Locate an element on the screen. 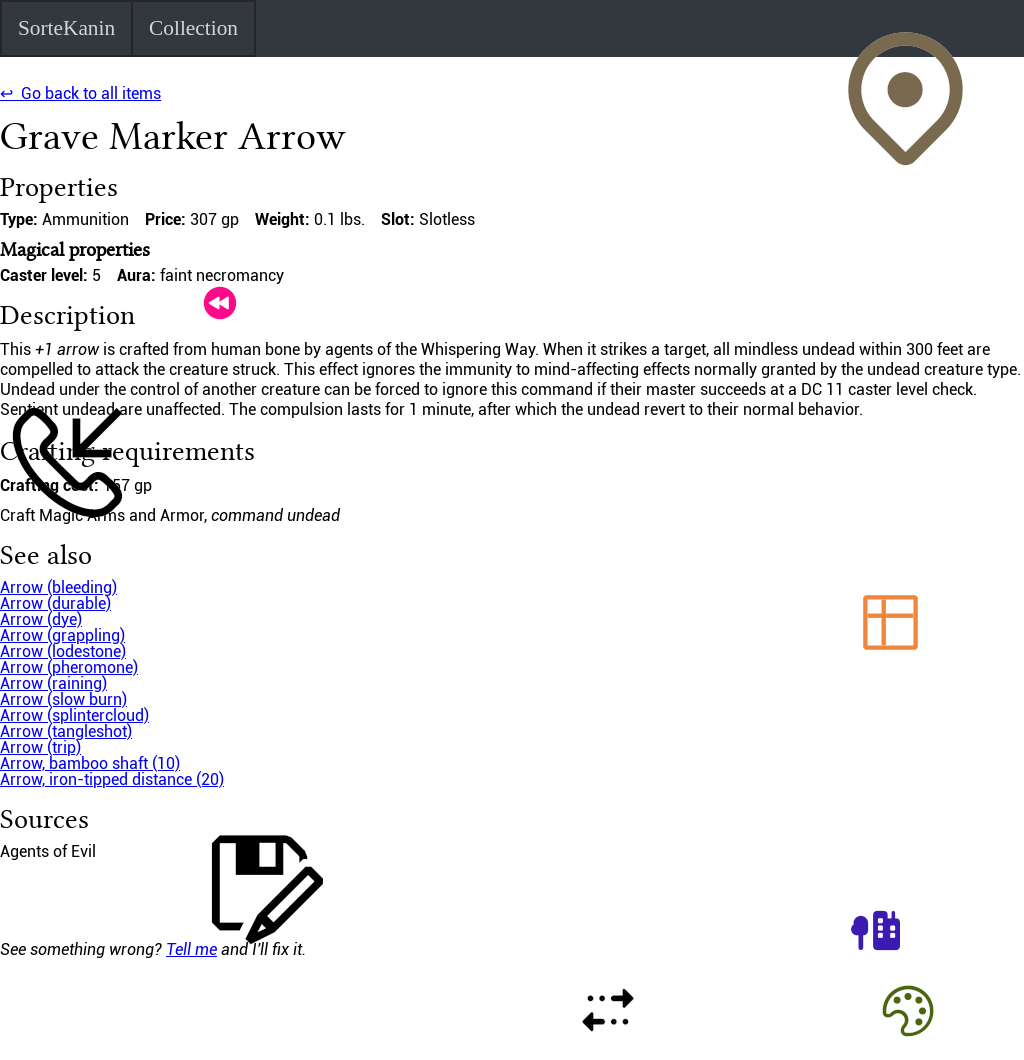 The height and width of the screenshot is (1060, 1024). save file with a new name or location is located at coordinates (267, 890).